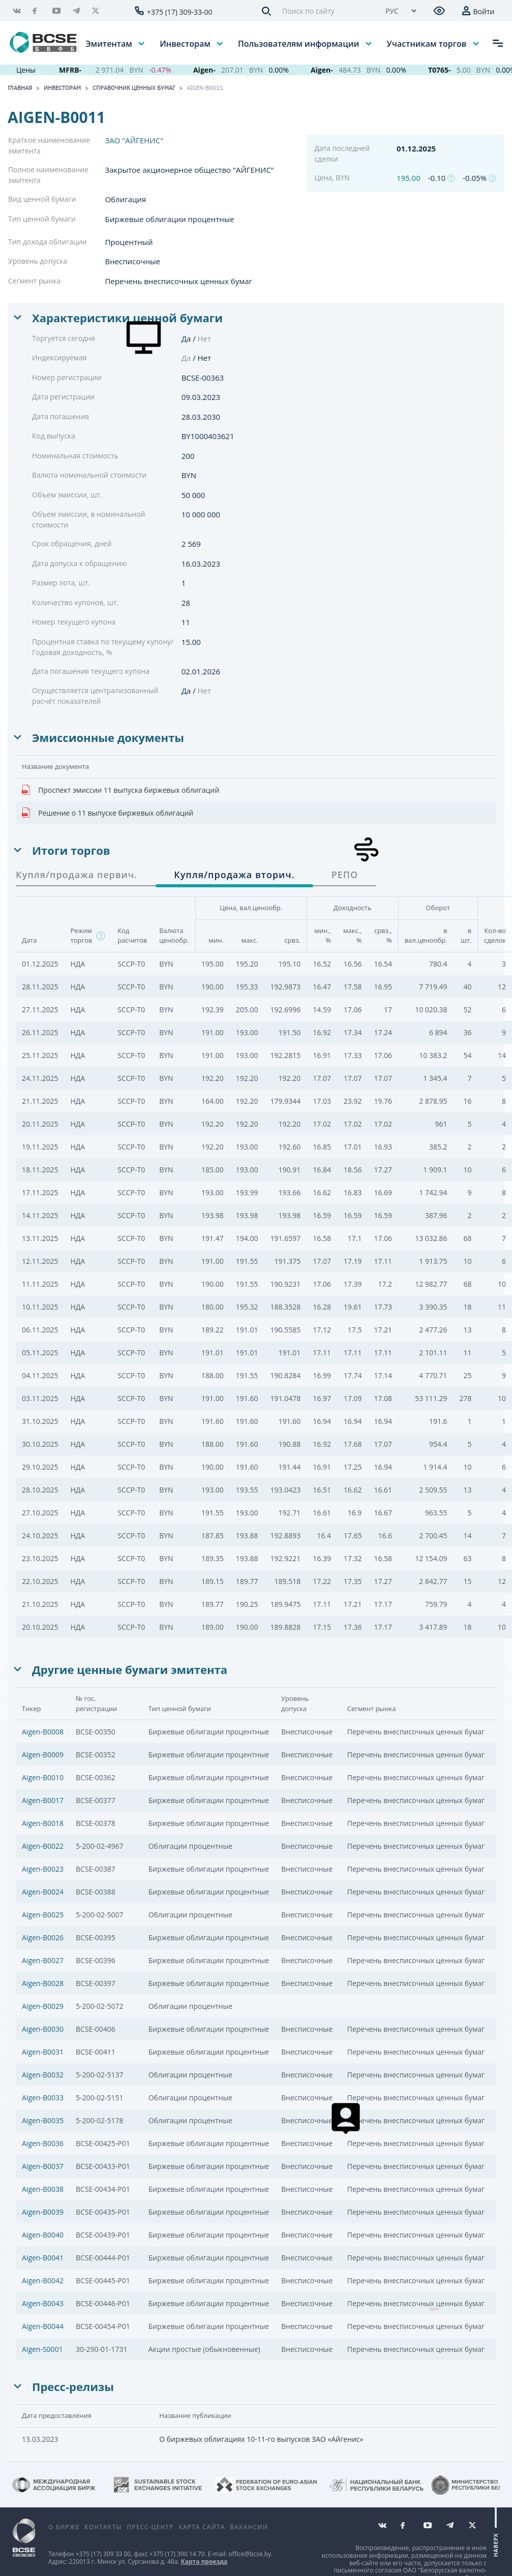 The image size is (512, 2576). I want to click on open the Żabka convenience store app, so click(434, 2309).